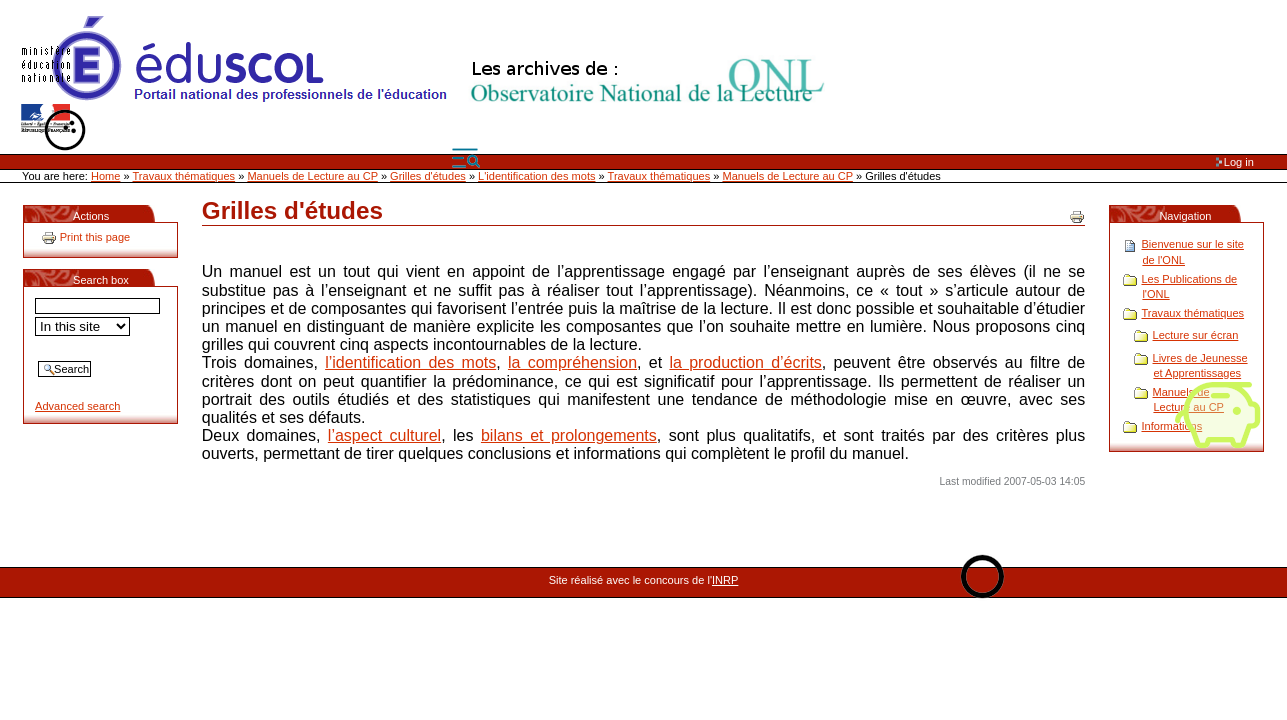 The height and width of the screenshot is (720, 1287). Describe the element at coordinates (465, 158) in the screenshot. I see `search within a list or document` at that location.